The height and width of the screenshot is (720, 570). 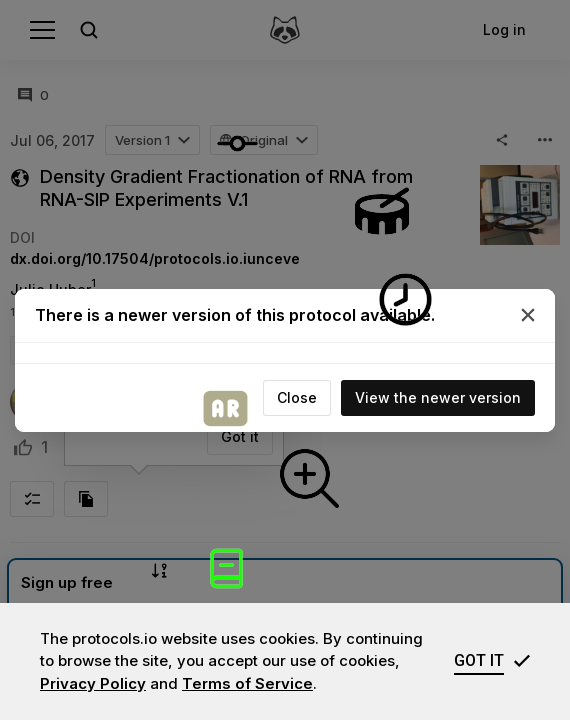 I want to click on remove a book from your library, so click(x=226, y=568).